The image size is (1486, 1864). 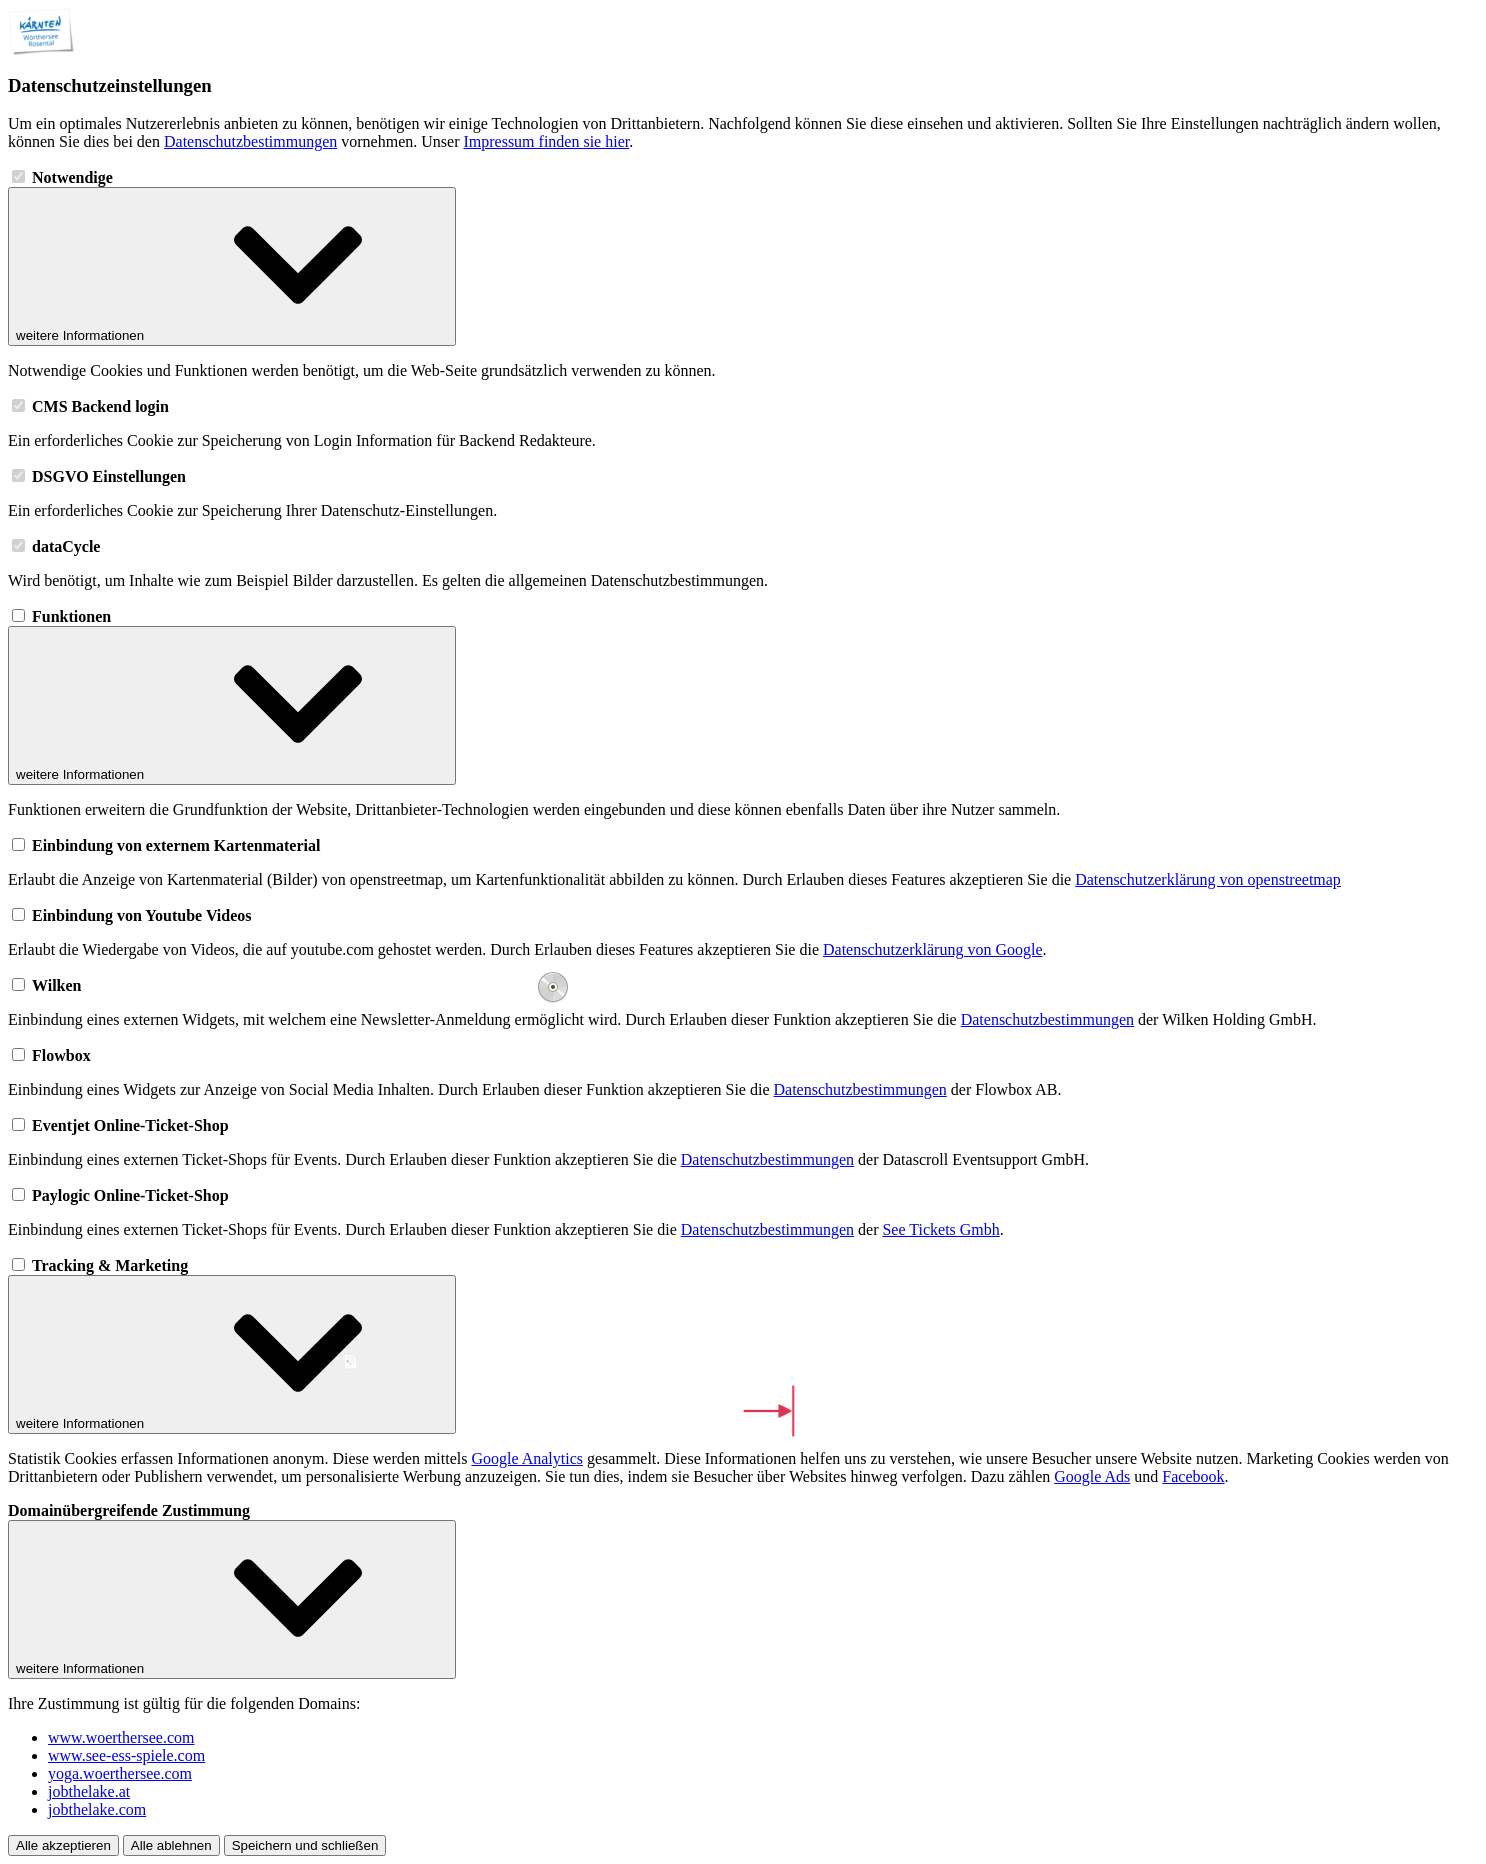 I want to click on indicates a DVD-ROM drive or disc, so click(x=553, y=987).